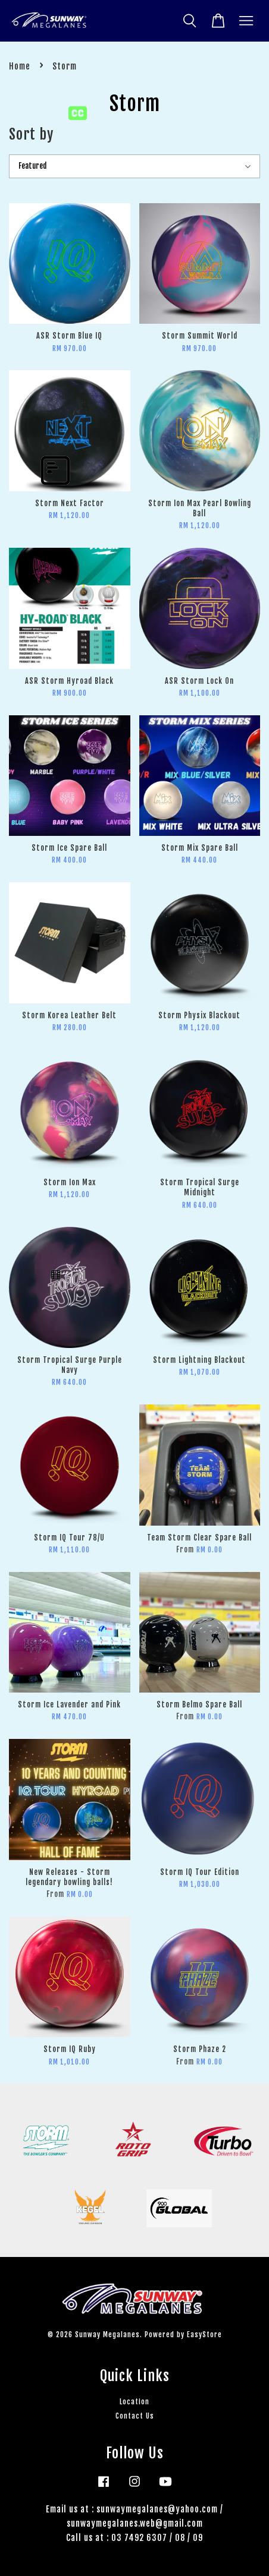  I want to click on align content to top-left of container, so click(55, 471).